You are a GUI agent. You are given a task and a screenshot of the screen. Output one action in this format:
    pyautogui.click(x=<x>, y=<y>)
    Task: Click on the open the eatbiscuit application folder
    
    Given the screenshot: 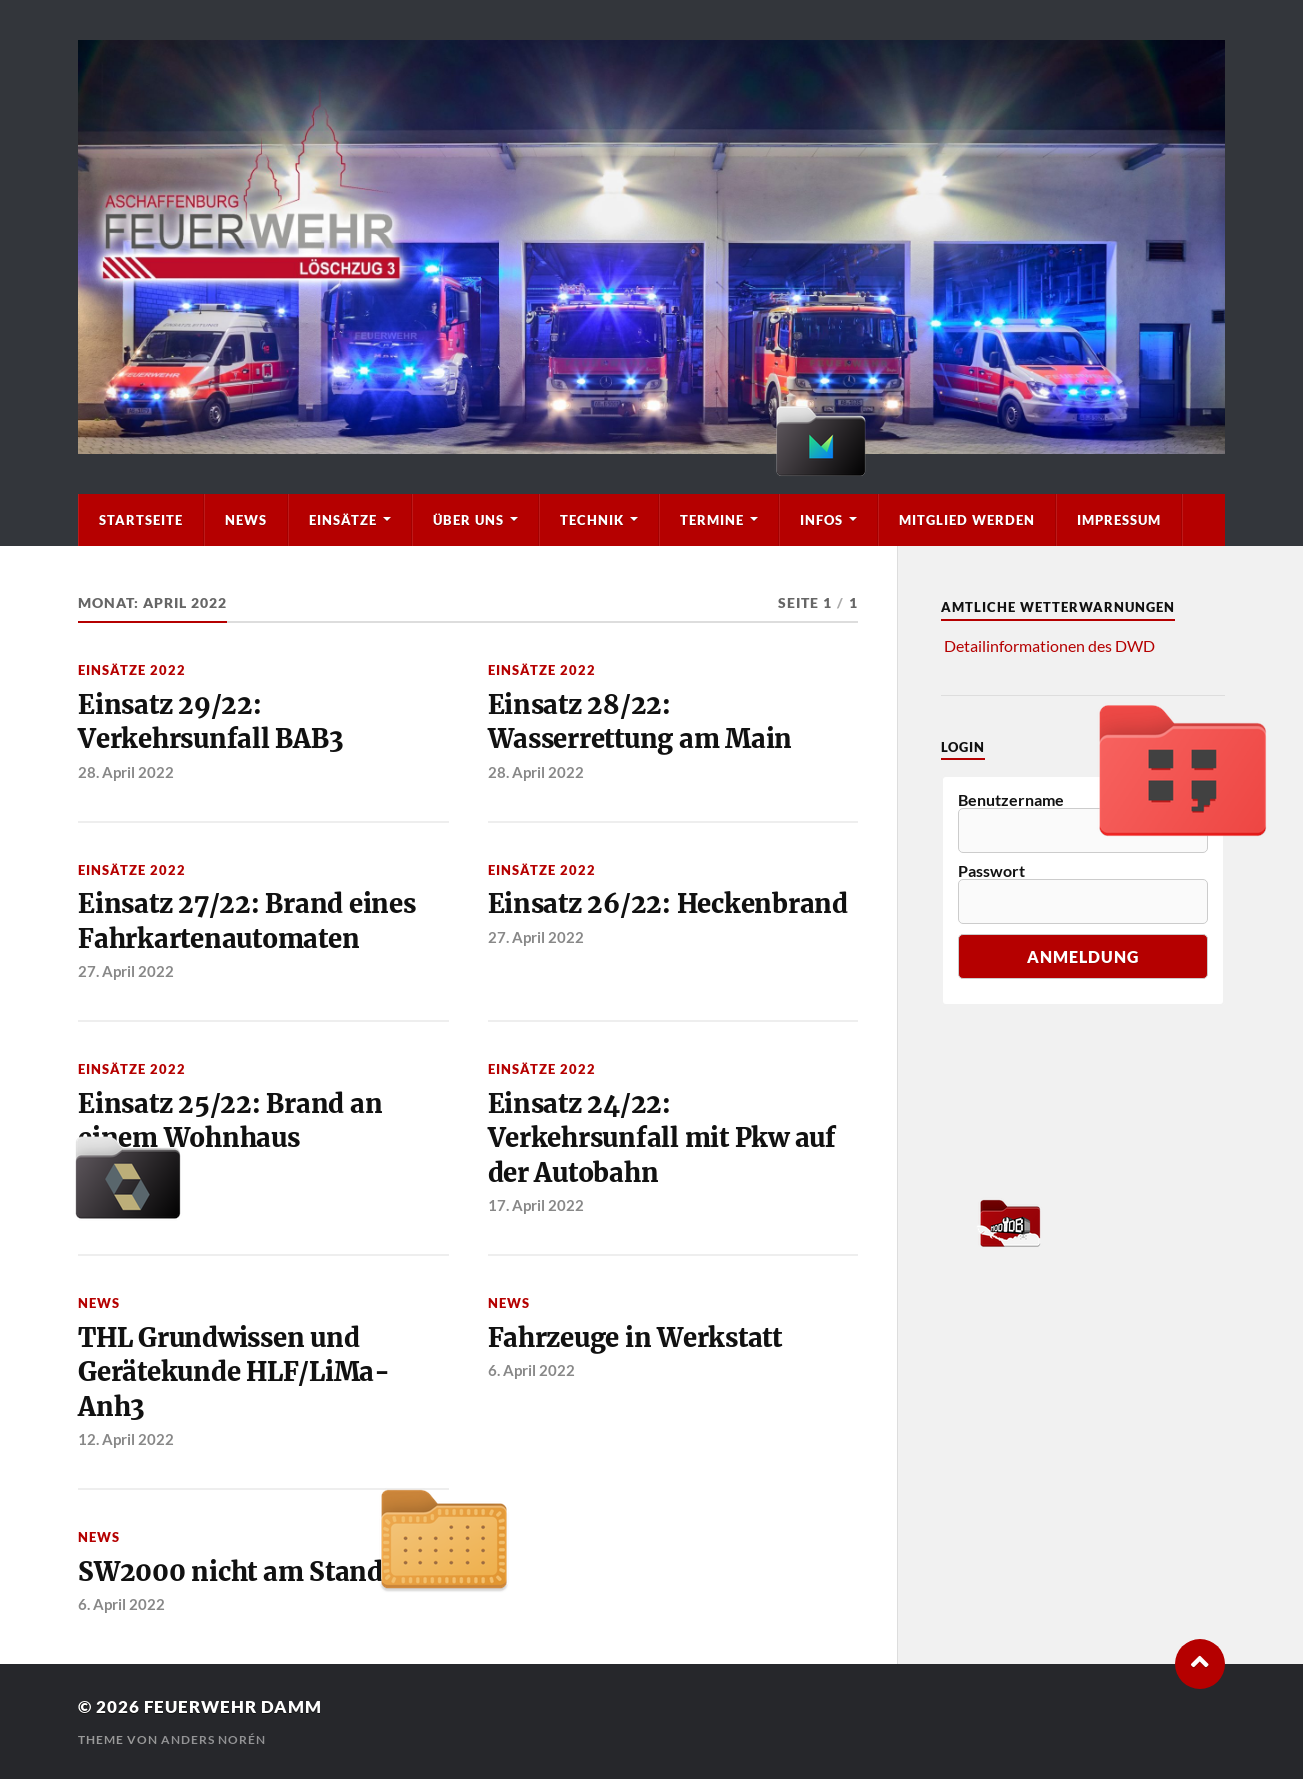 What is the action you would take?
    pyautogui.click(x=443, y=1542)
    